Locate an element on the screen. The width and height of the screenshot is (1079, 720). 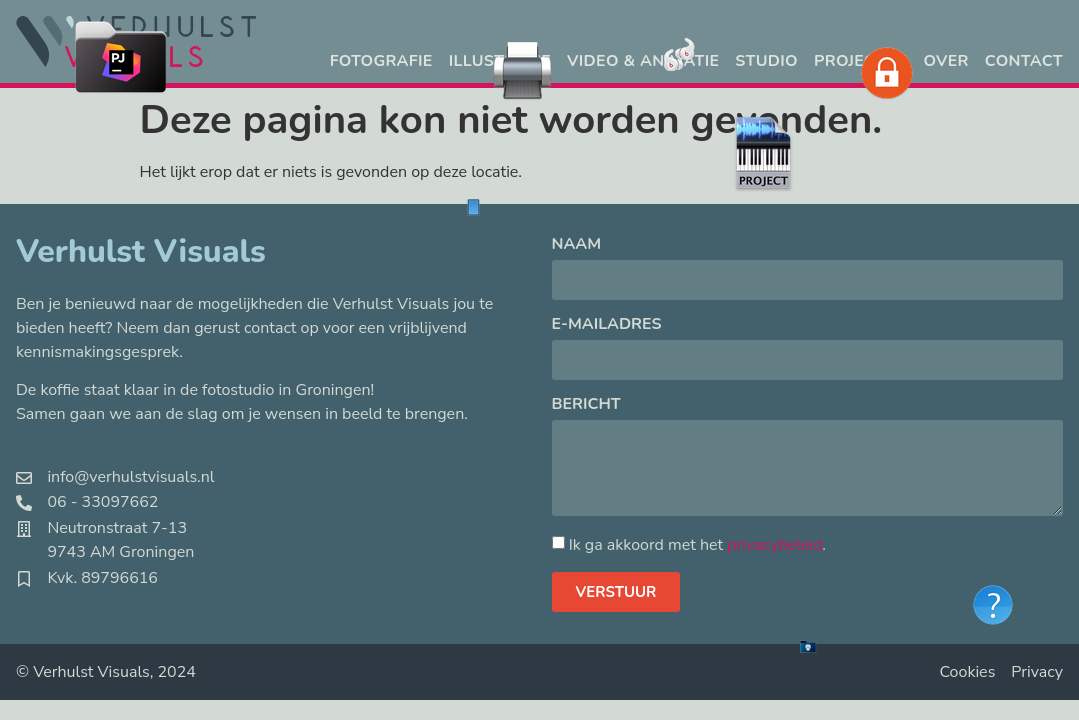
access help documentation is located at coordinates (993, 605).